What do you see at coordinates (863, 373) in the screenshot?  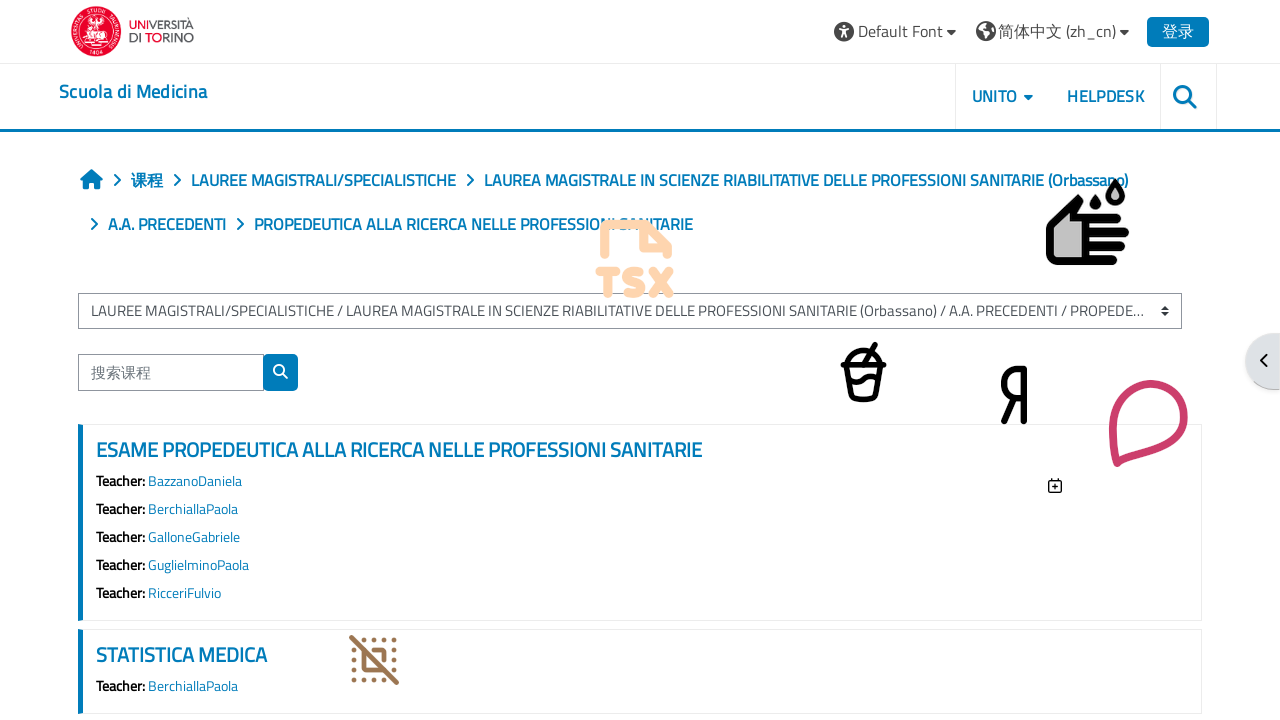 I see `order bubble tea or drinks` at bounding box center [863, 373].